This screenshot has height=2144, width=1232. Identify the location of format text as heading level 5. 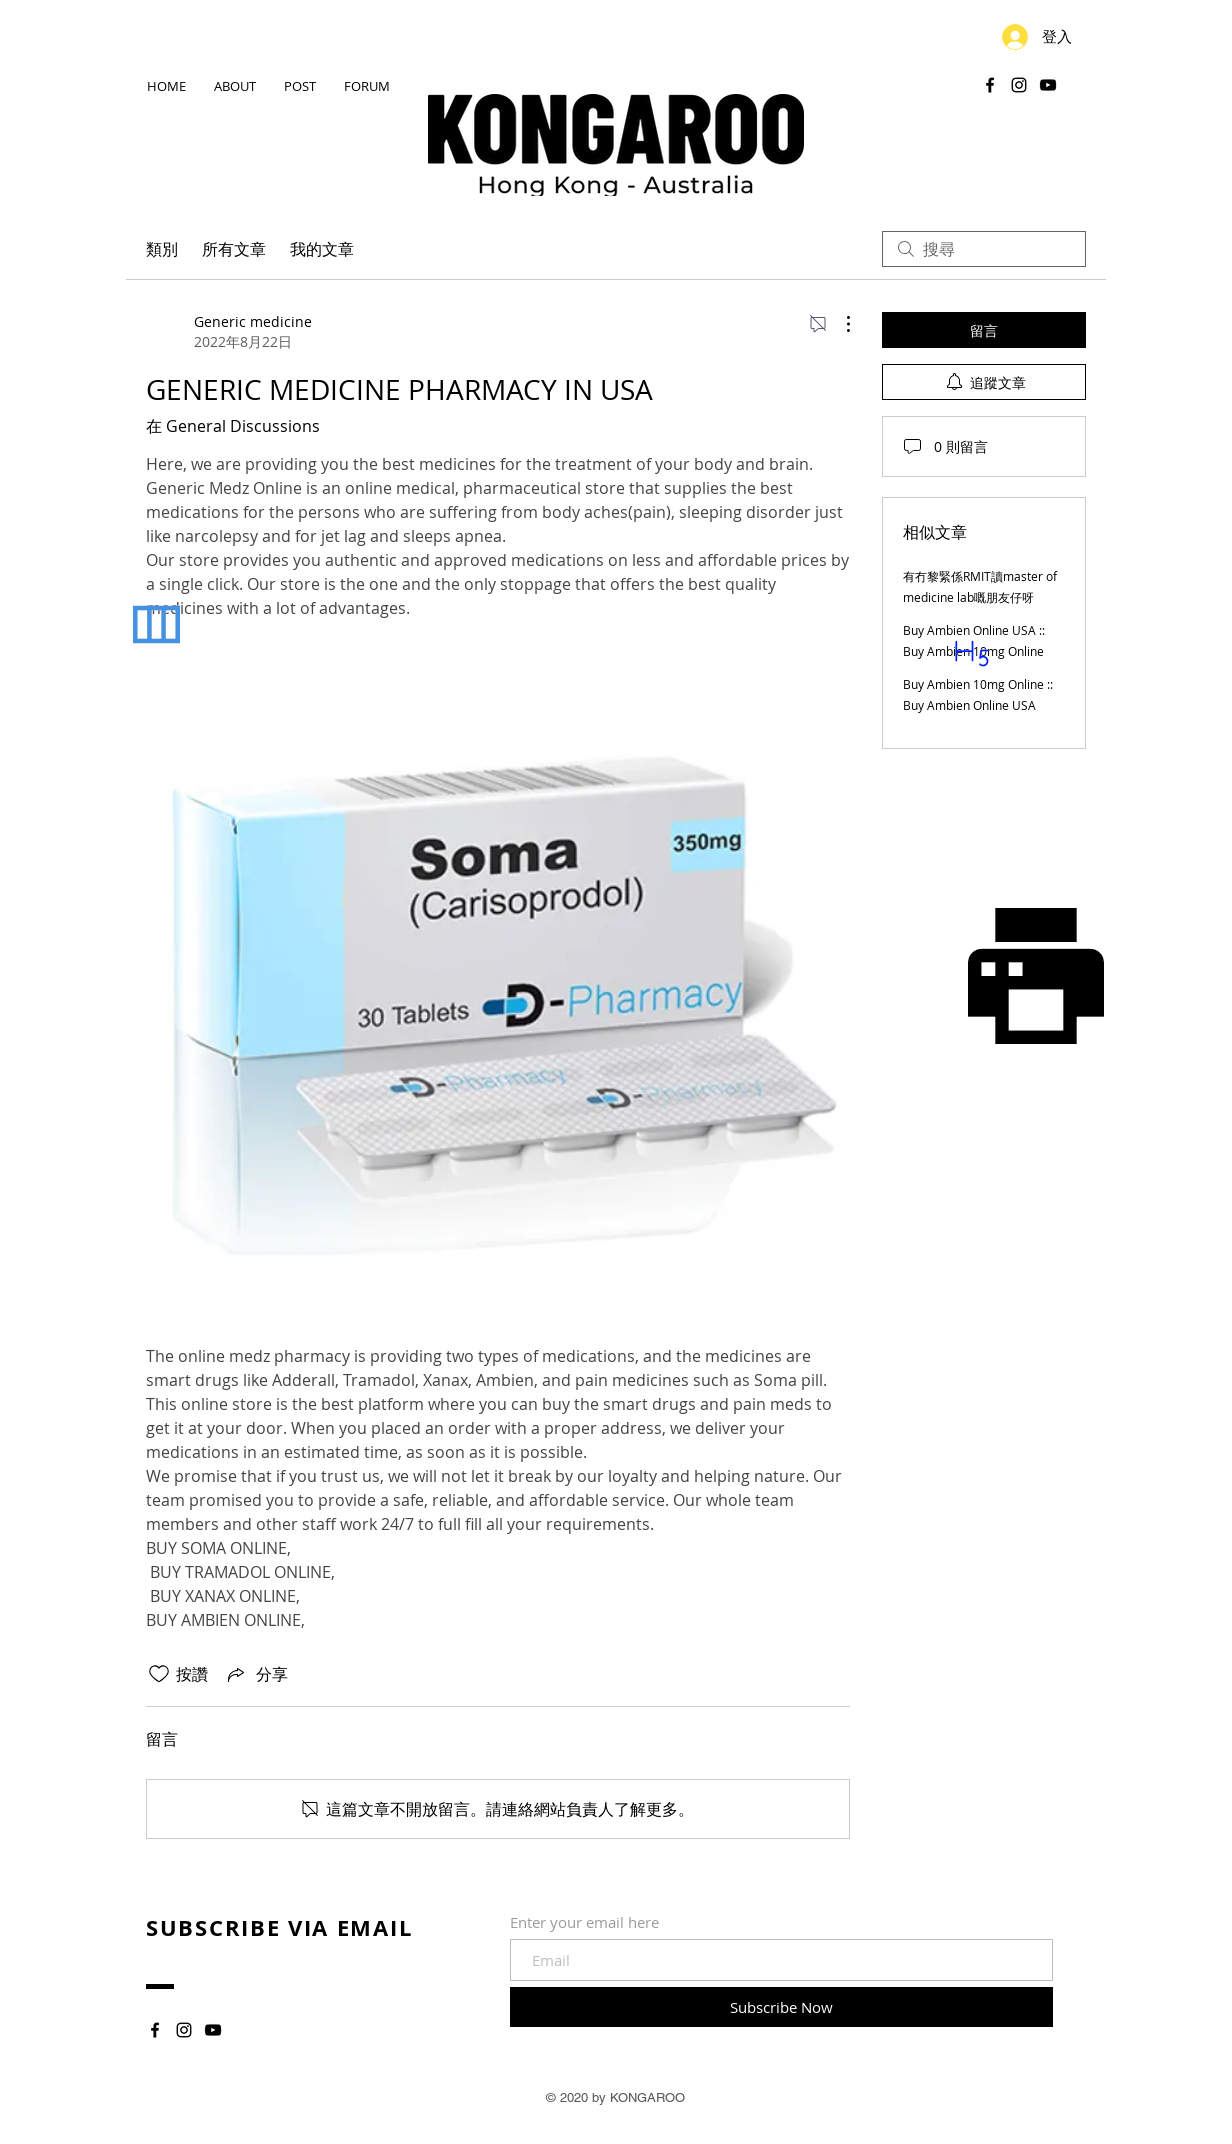
(970, 653).